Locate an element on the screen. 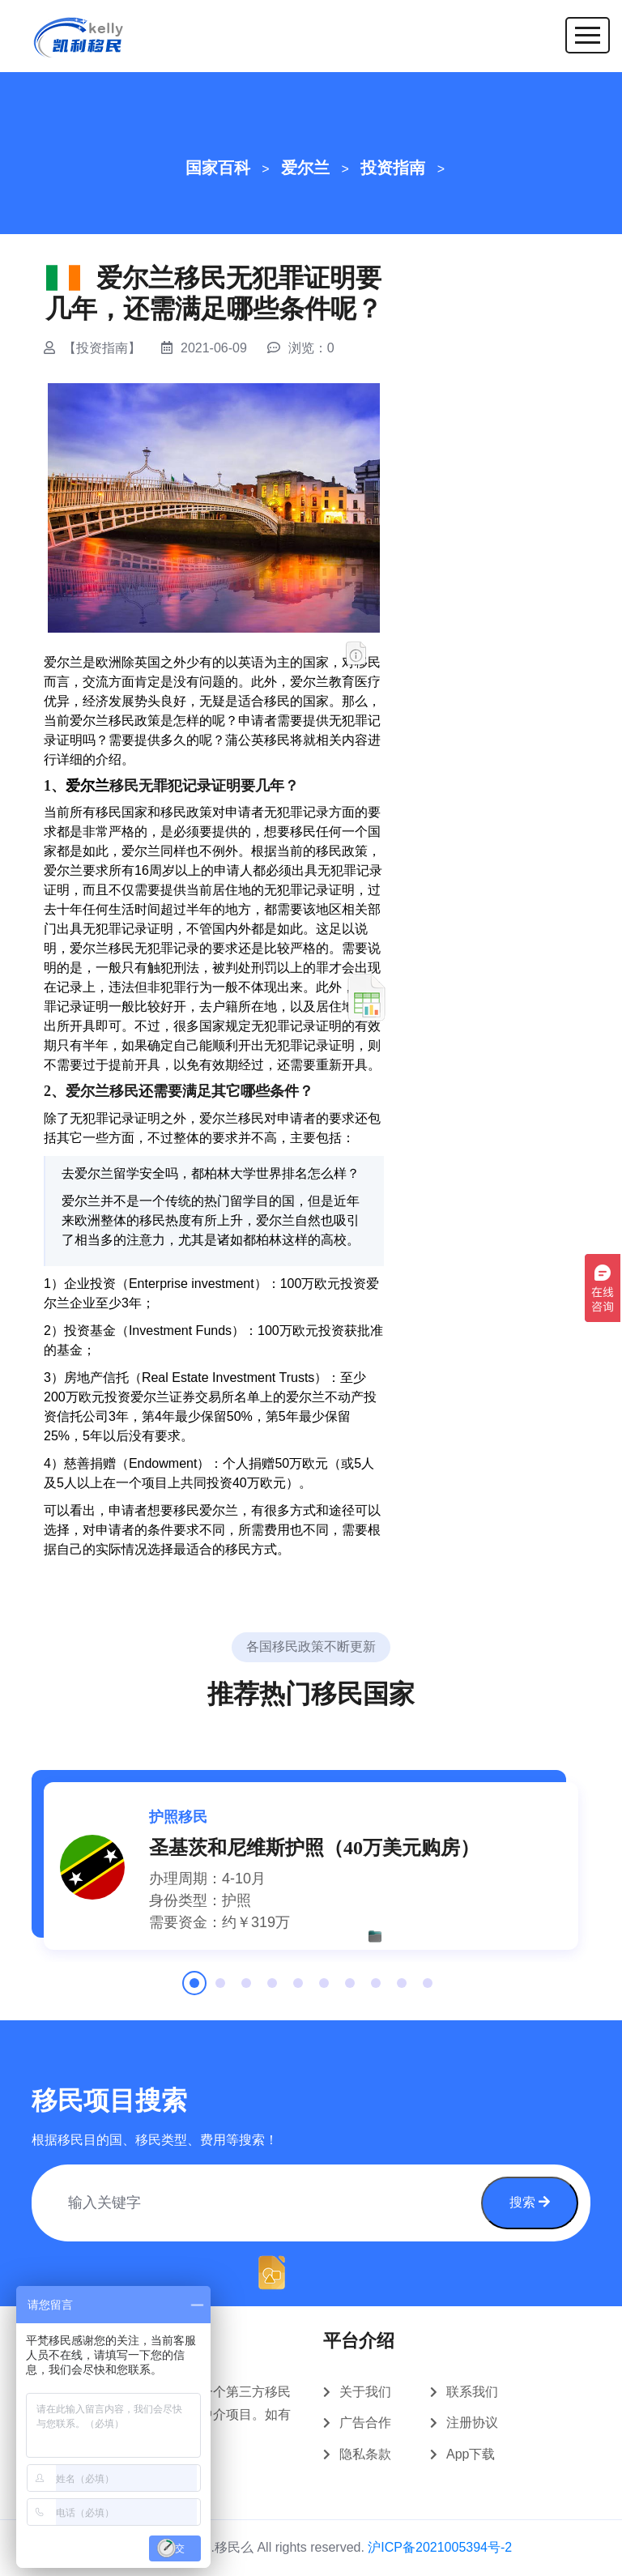 This screenshot has width=622, height=2576. open sysprof system profiler is located at coordinates (166, 2548).